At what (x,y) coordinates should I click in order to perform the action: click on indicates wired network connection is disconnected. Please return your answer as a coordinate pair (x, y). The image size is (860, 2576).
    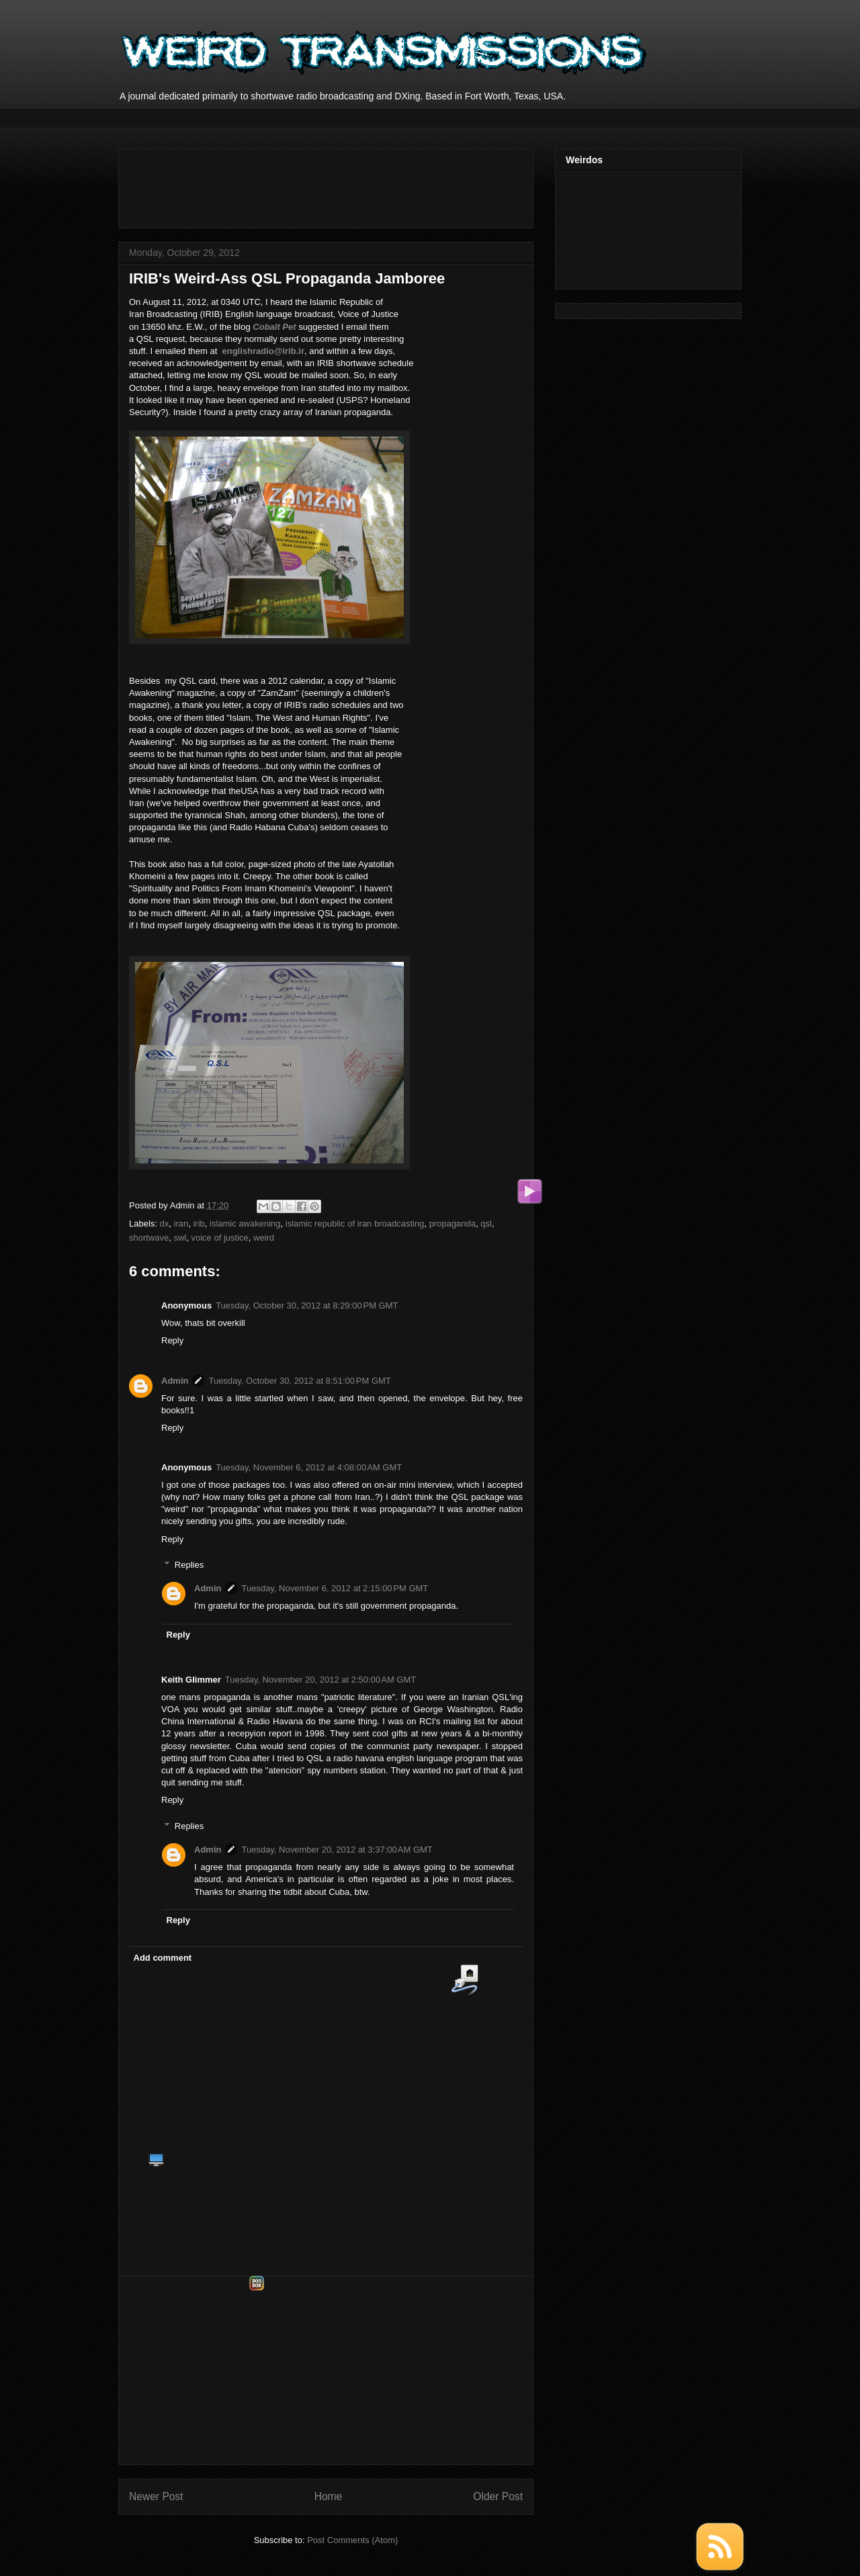
    Looking at the image, I should click on (466, 1980).